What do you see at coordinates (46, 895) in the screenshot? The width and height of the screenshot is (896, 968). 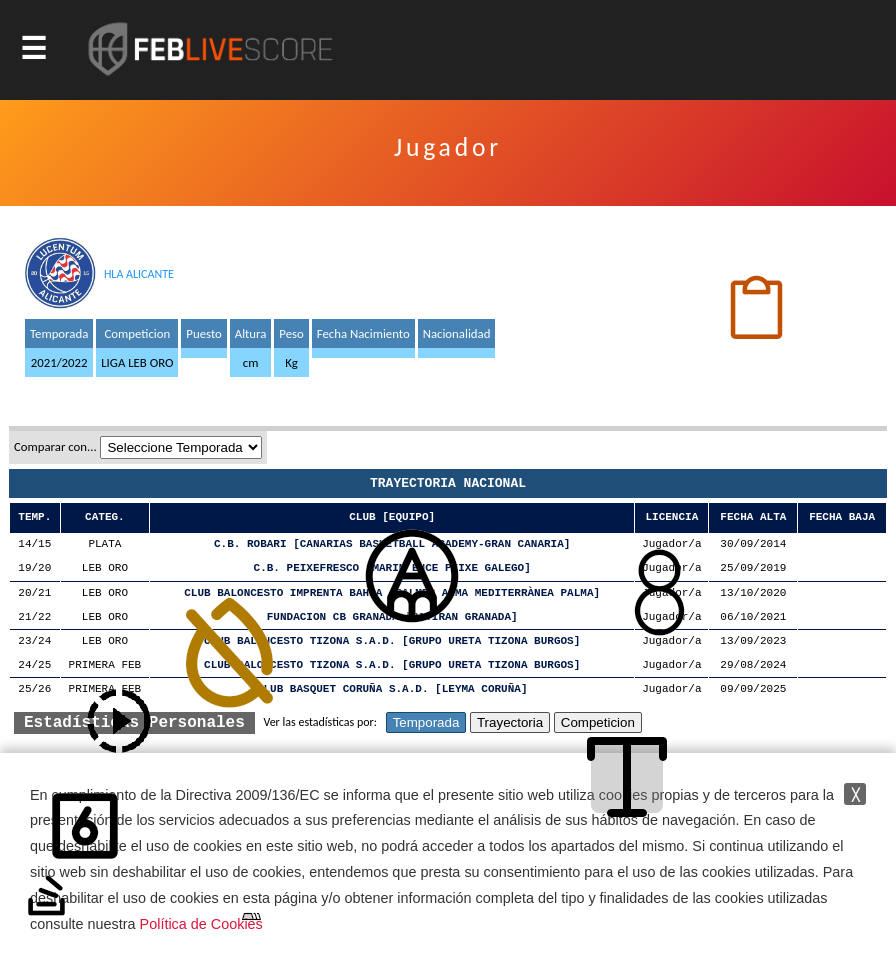 I see `visit stack overflow for developer help` at bounding box center [46, 895].